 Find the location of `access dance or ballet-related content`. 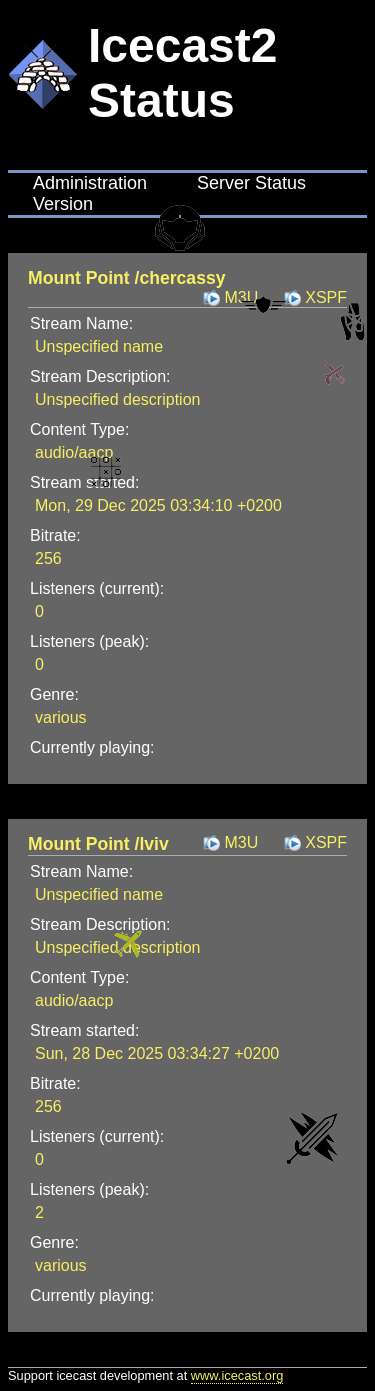

access dance or ballet-related content is located at coordinates (353, 322).